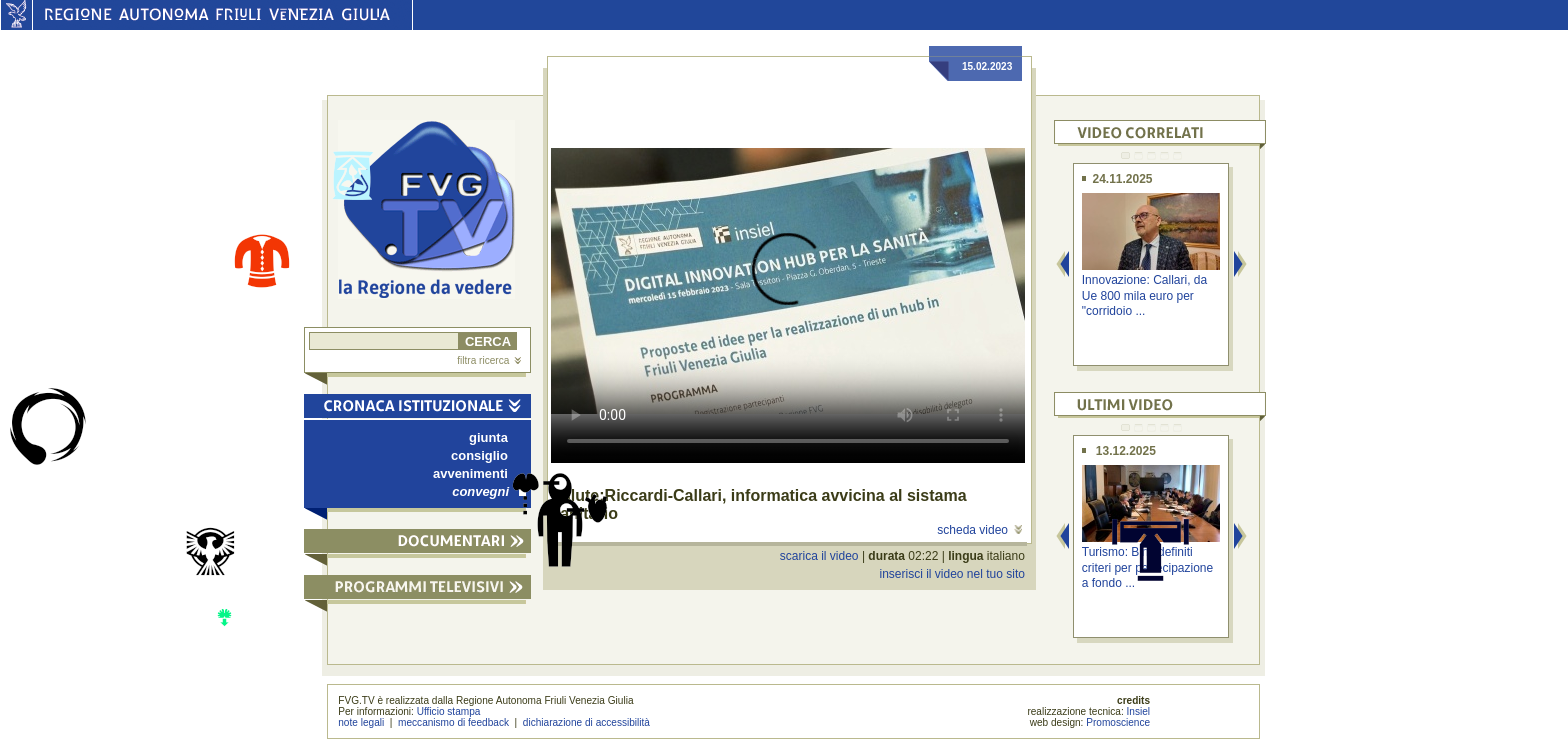 The height and width of the screenshot is (742, 1568). I want to click on export or download your thoughts and notes, so click(224, 617).